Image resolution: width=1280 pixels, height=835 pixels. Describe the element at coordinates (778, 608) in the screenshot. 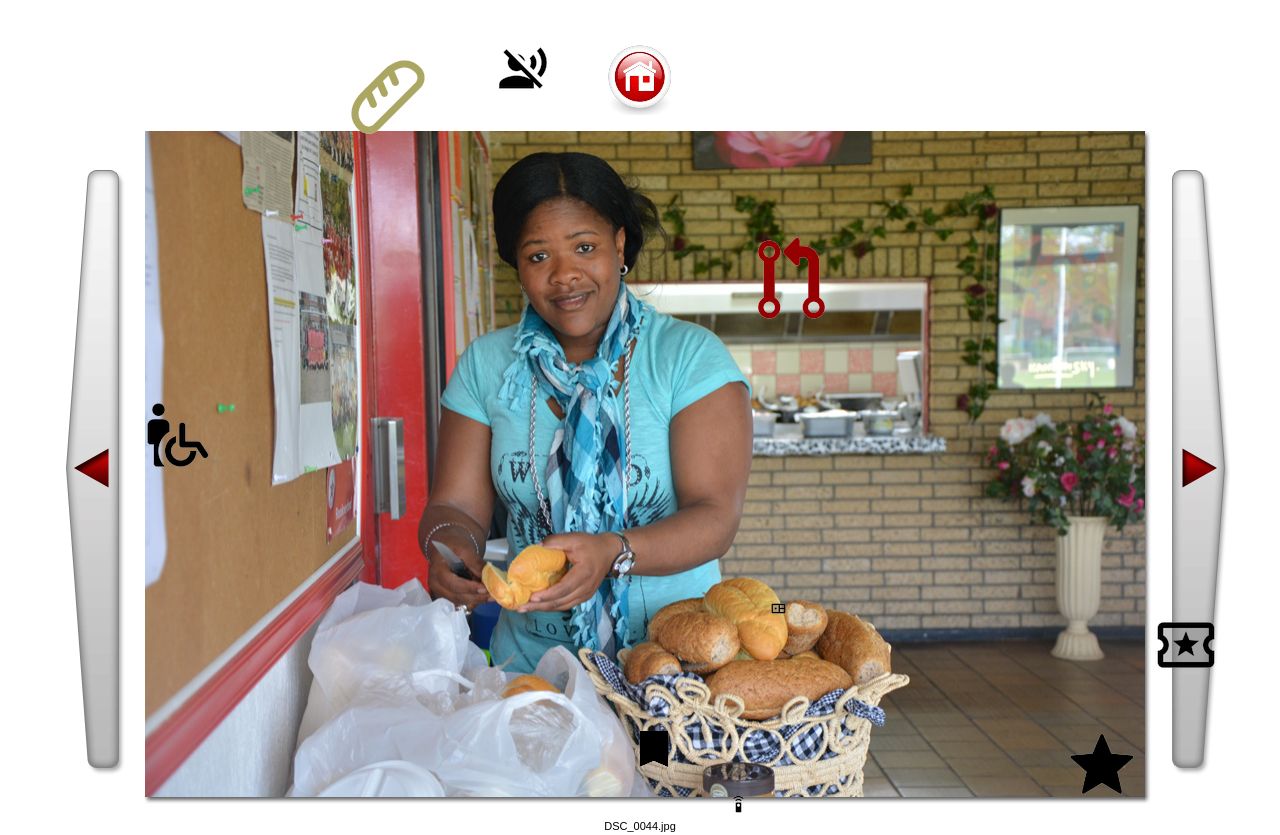

I see `view bento box or meal options` at that location.